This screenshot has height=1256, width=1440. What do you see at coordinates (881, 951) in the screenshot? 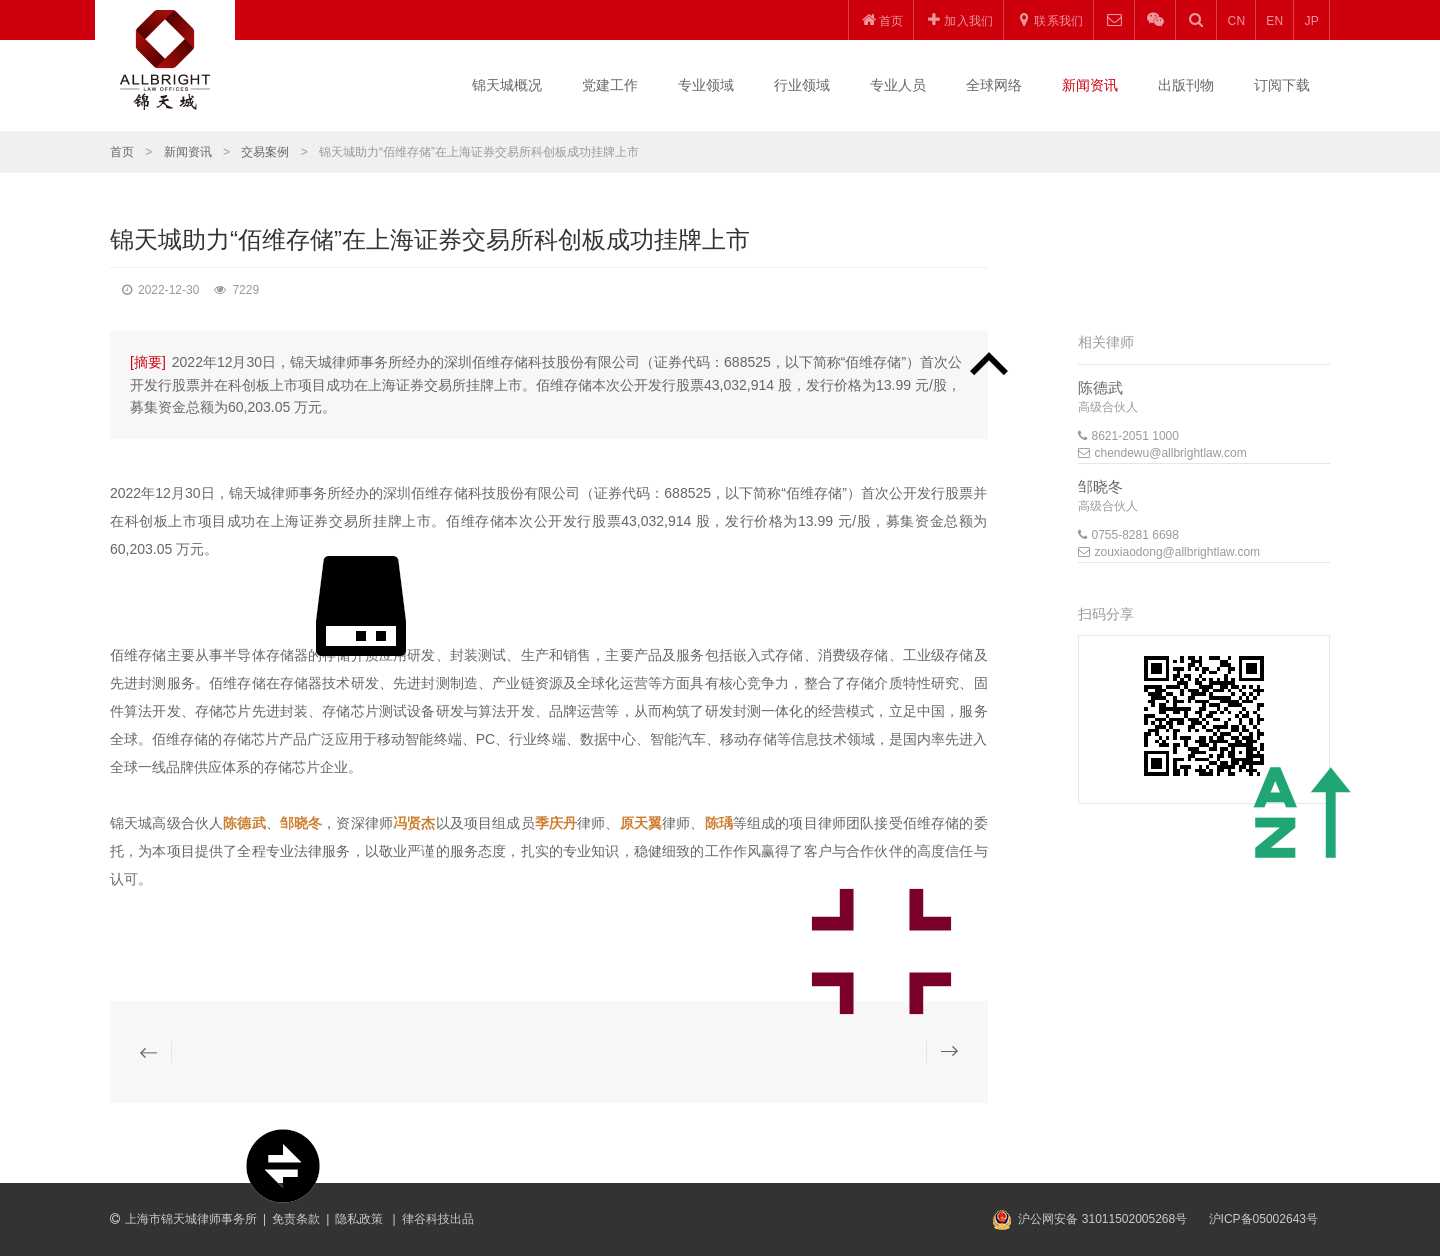
I see `exit fullscreen mode` at bounding box center [881, 951].